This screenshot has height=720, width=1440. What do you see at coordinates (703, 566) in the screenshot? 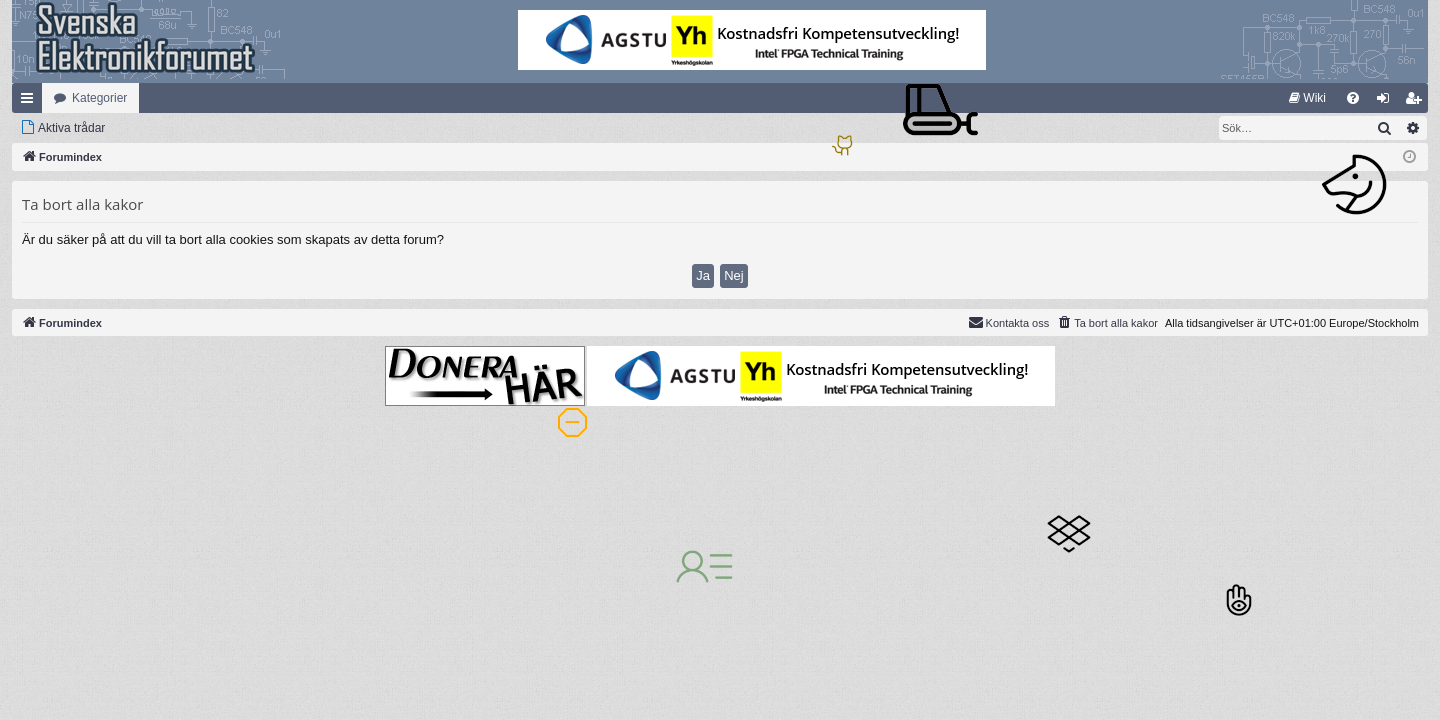
I see `view user directory or contact list` at bounding box center [703, 566].